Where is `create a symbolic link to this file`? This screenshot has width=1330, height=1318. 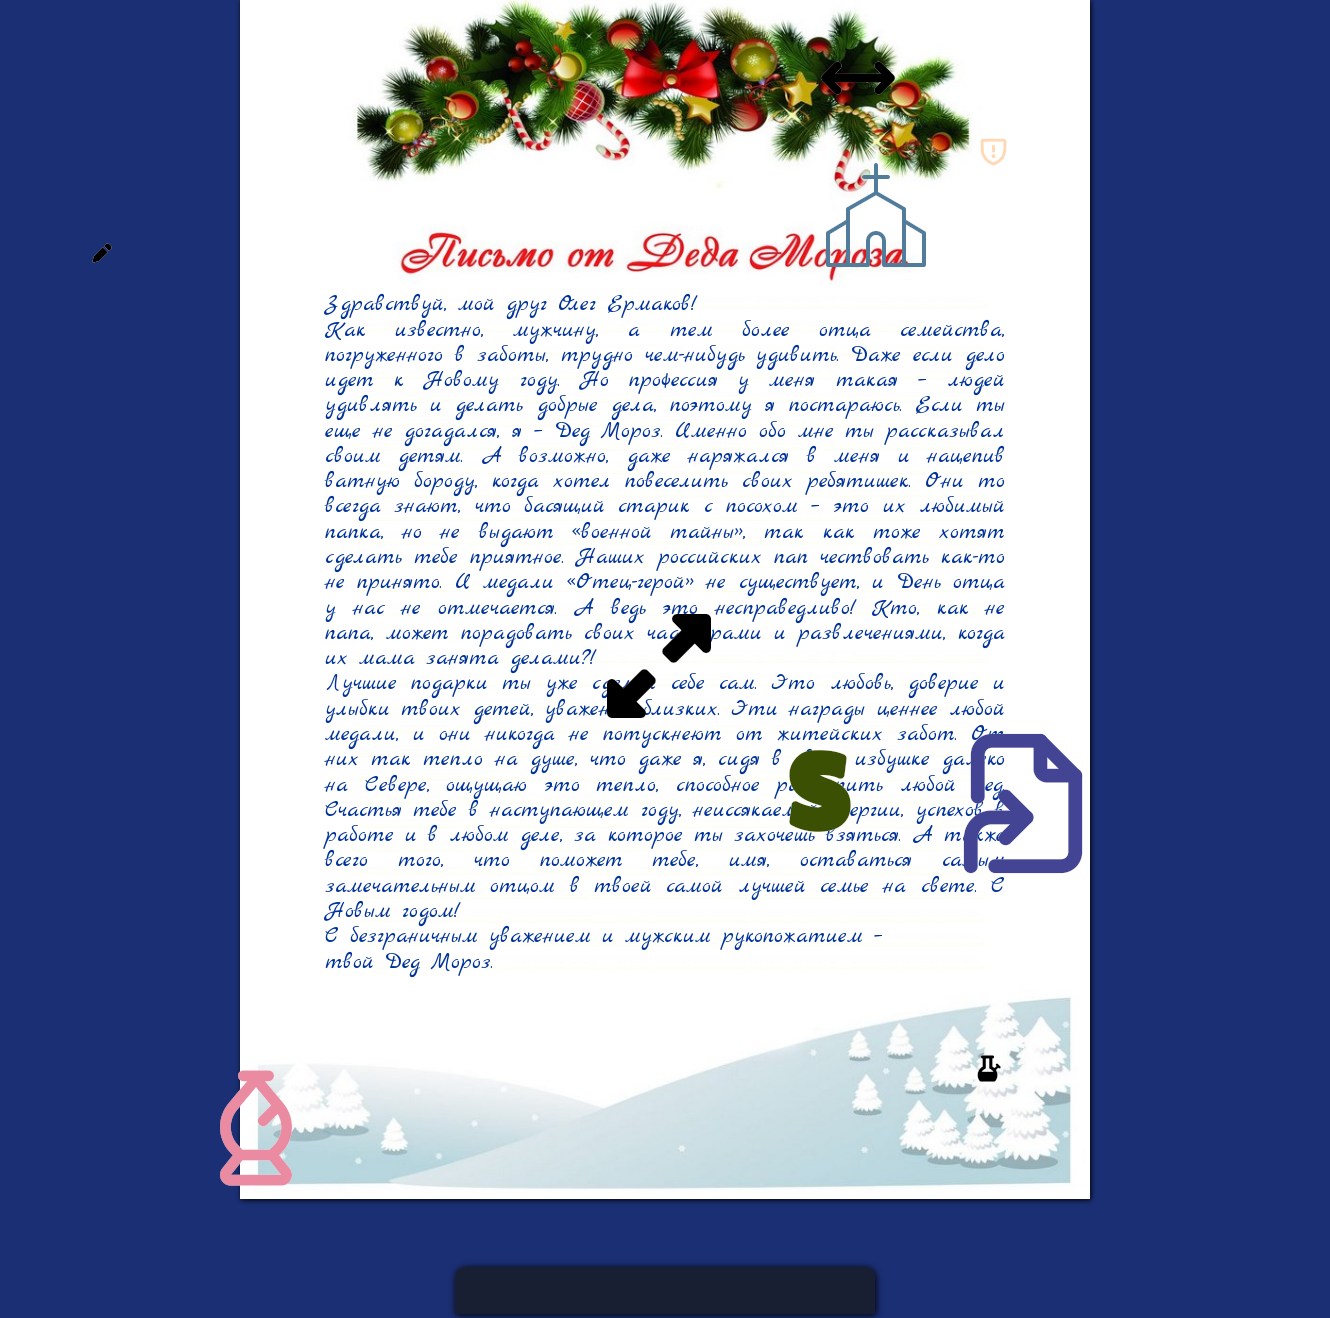
create a symbolic link to this file is located at coordinates (1026, 803).